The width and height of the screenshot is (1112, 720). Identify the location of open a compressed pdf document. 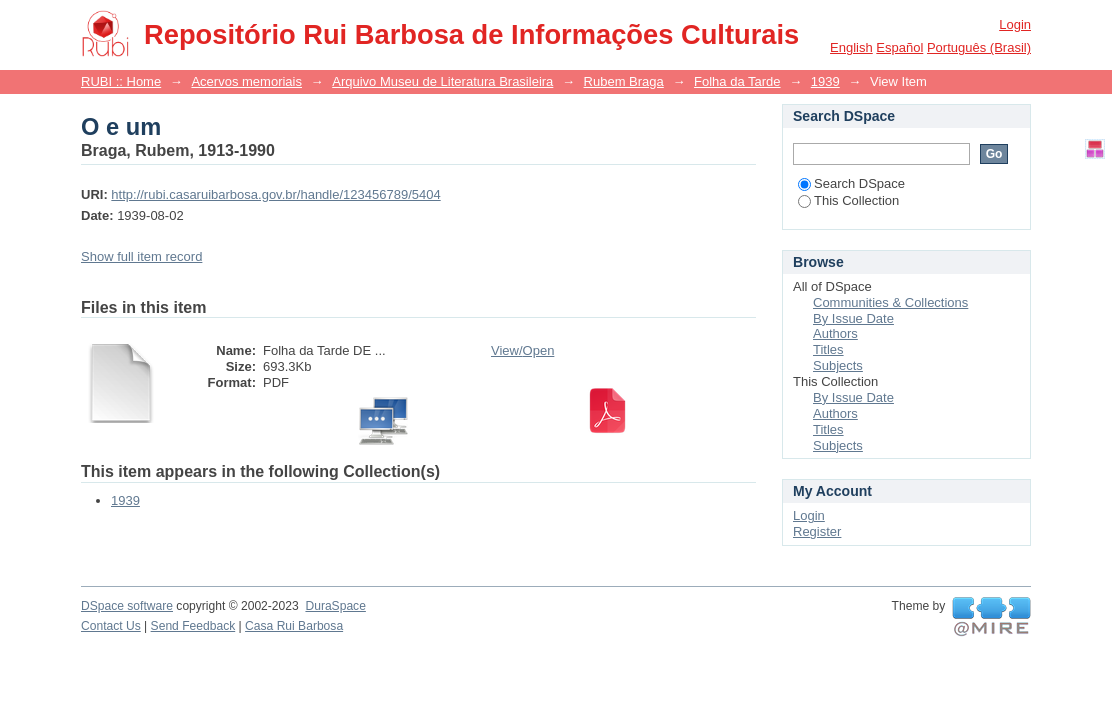
(607, 410).